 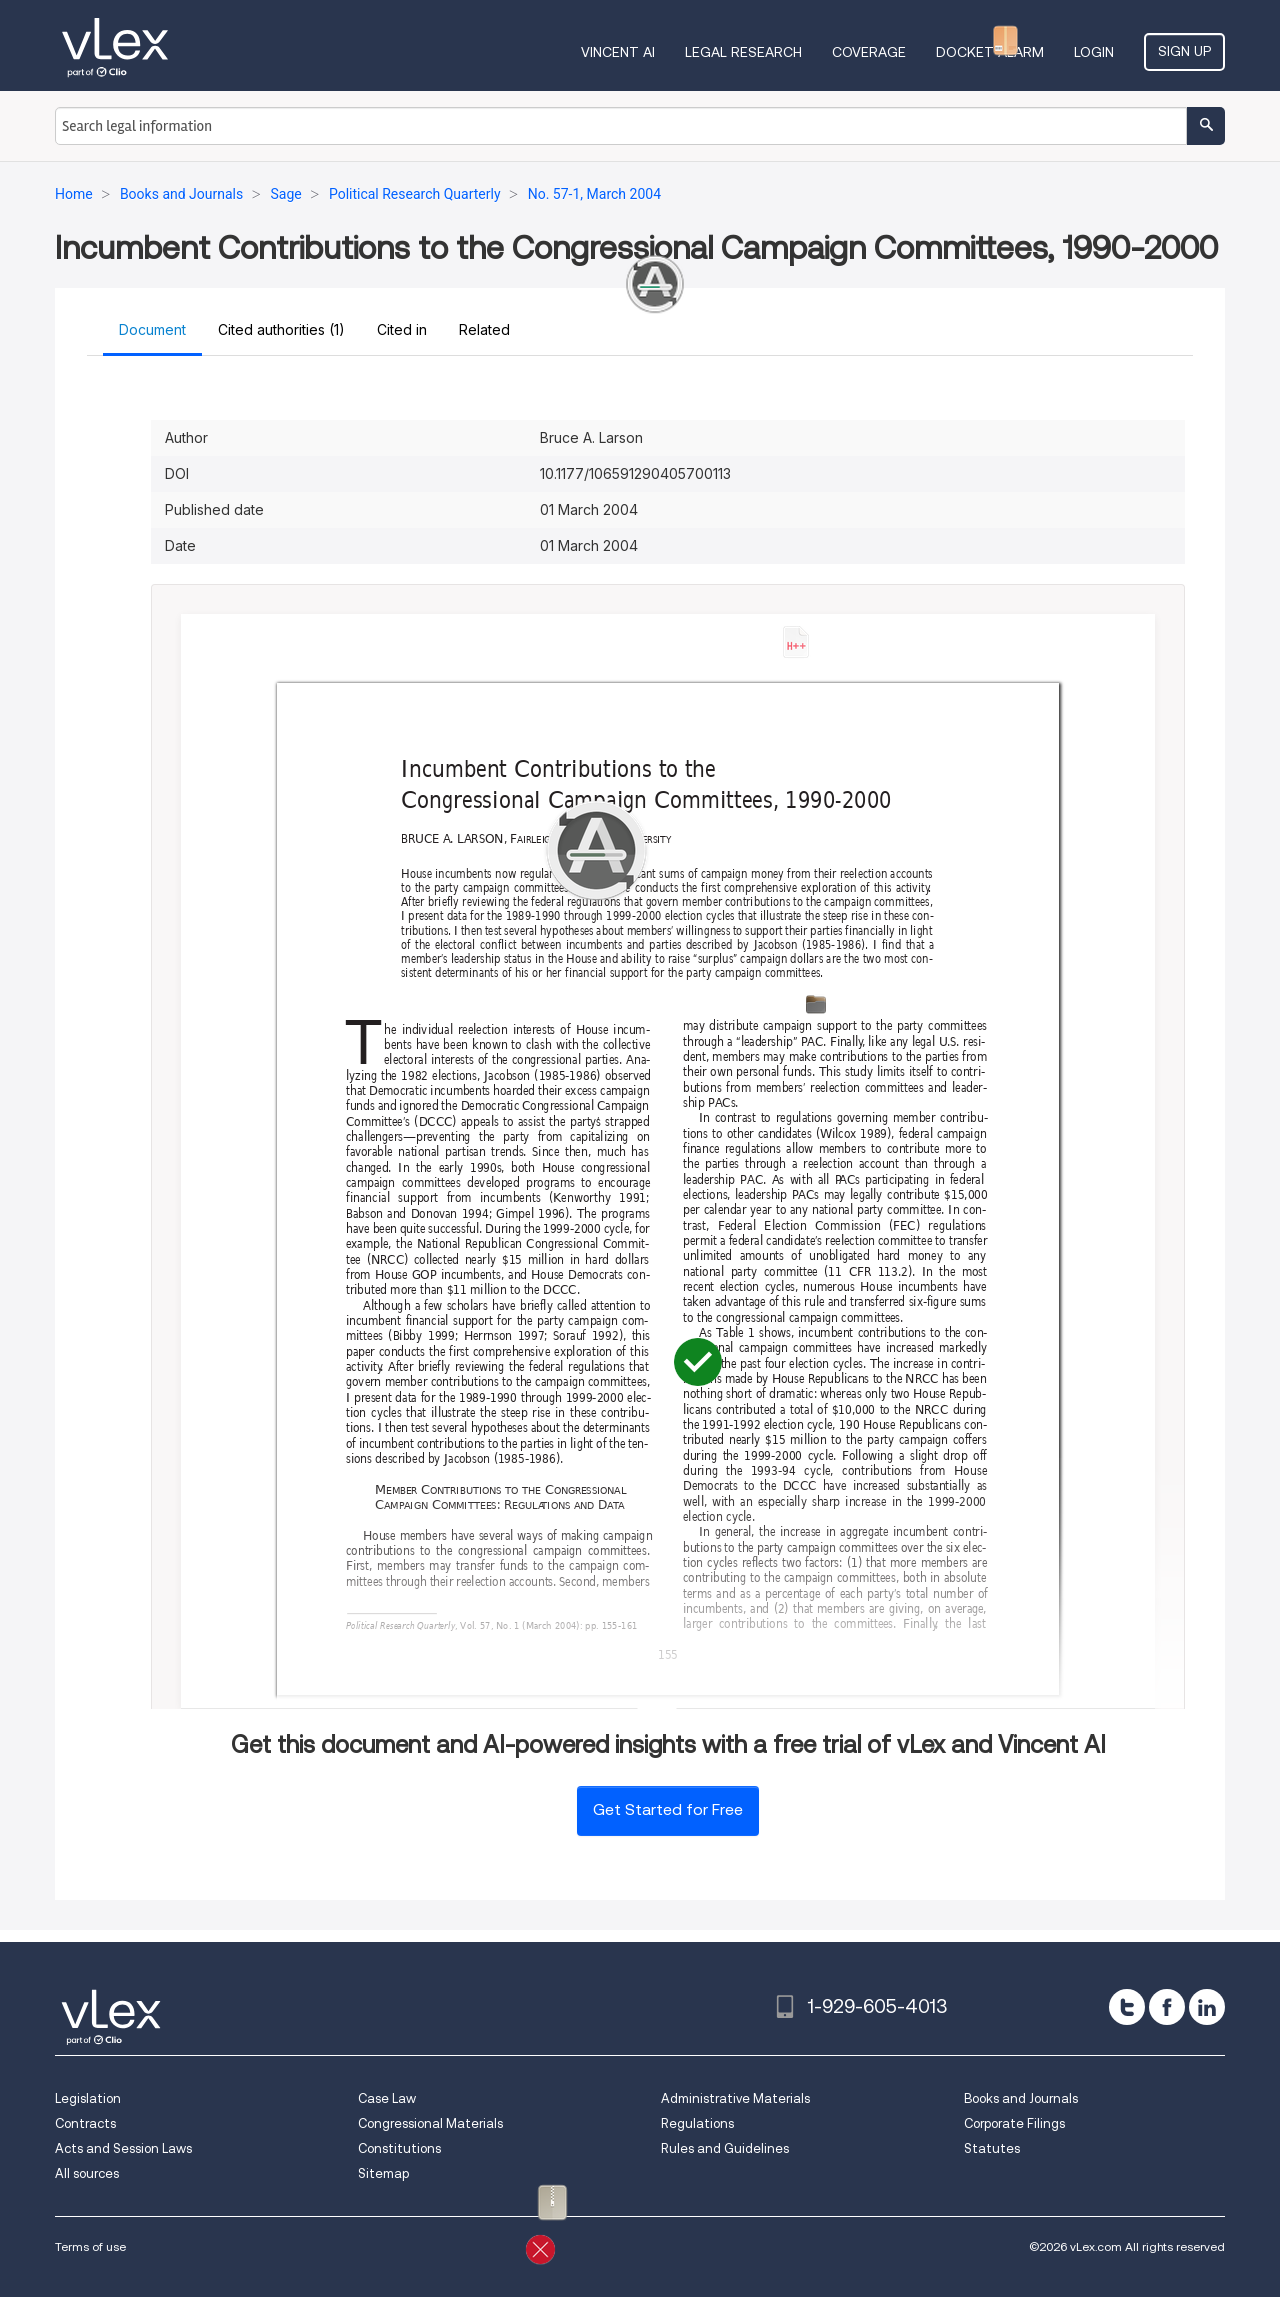 I want to click on open file roller archive manager, so click(x=552, y=2202).